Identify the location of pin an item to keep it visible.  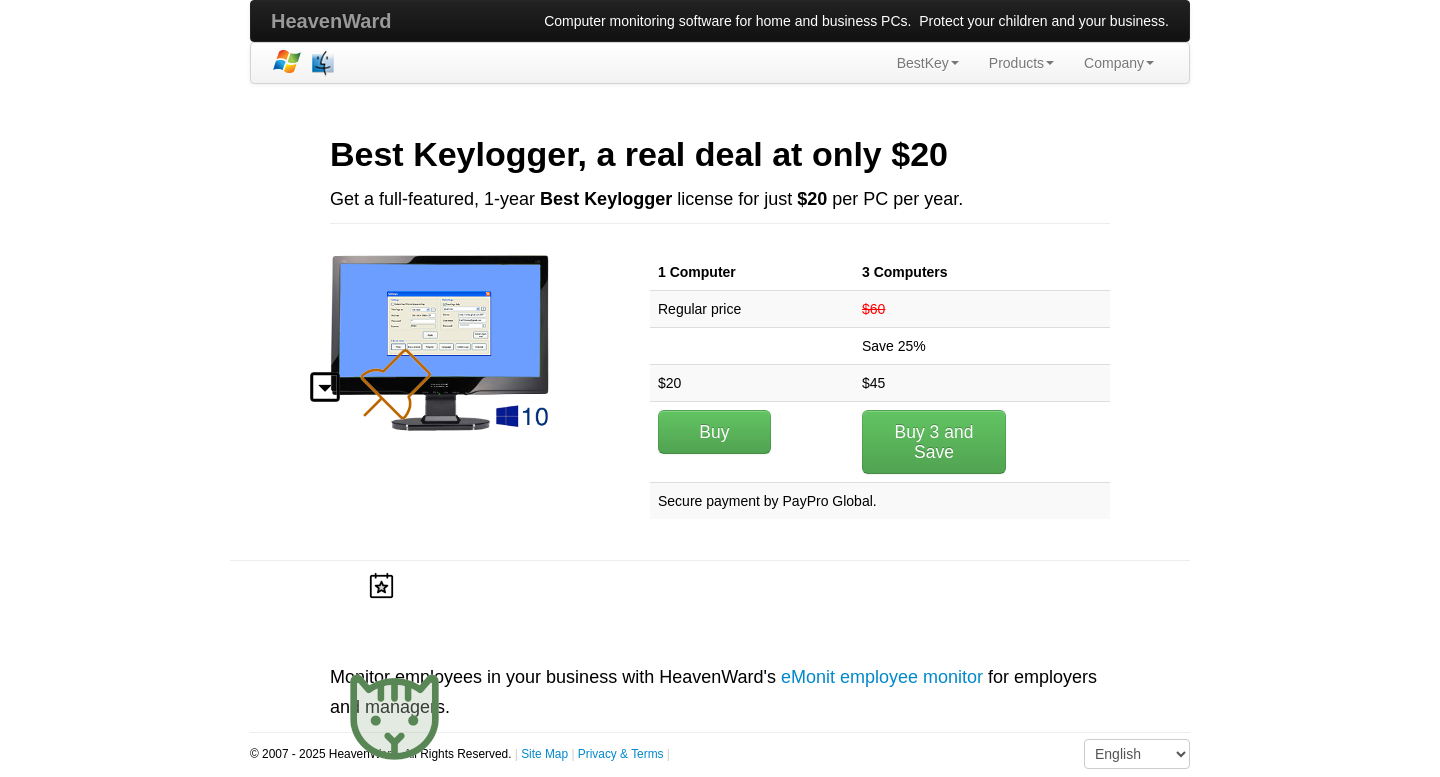
(393, 387).